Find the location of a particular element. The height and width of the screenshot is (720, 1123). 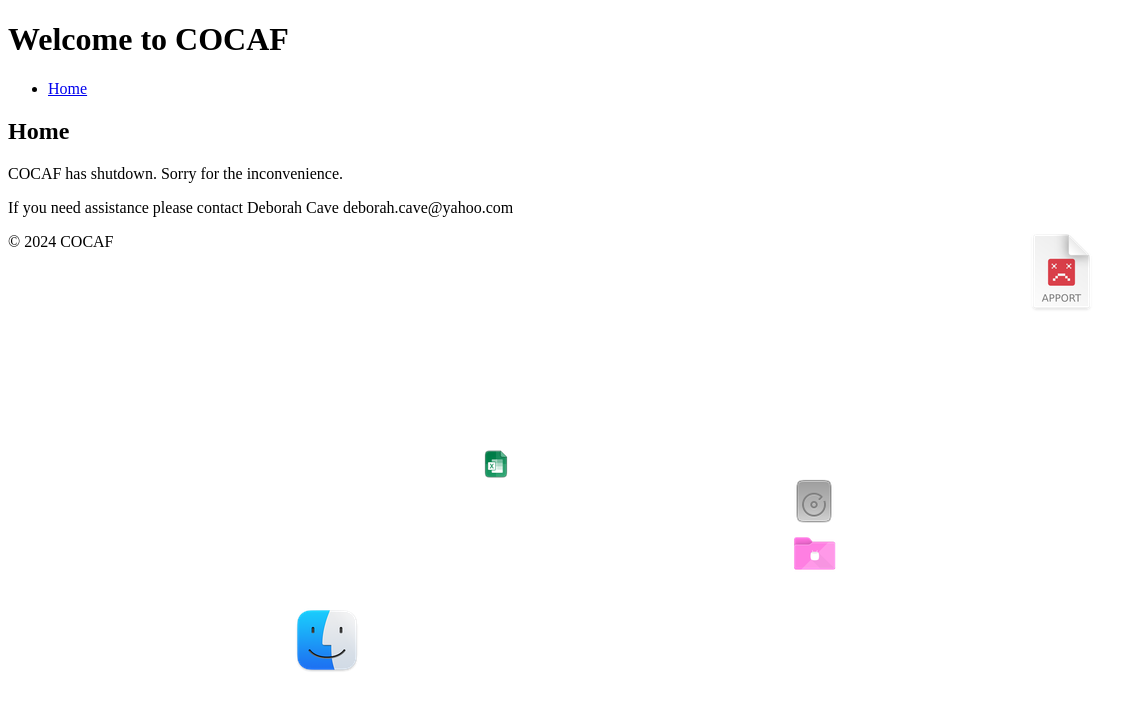

open android marshmallow system folder is located at coordinates (814, 554).